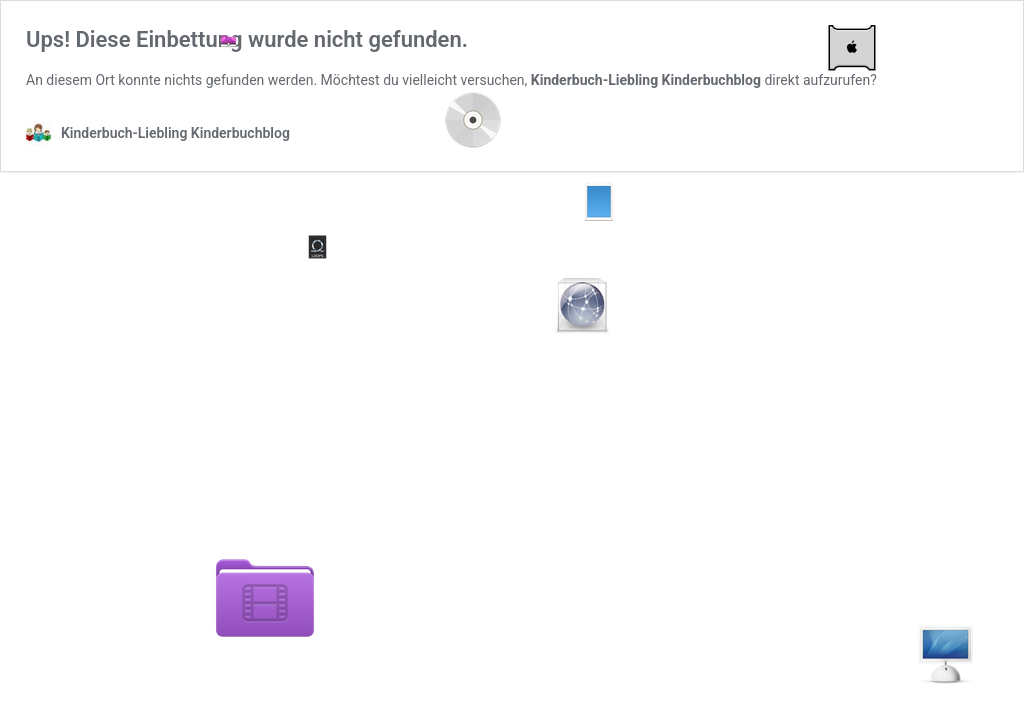  What do you see at coordinates (473, 120) in the screenshot?
I see `unmount or eject a CD/DVD writer drive` at bounding box center [473, 120].